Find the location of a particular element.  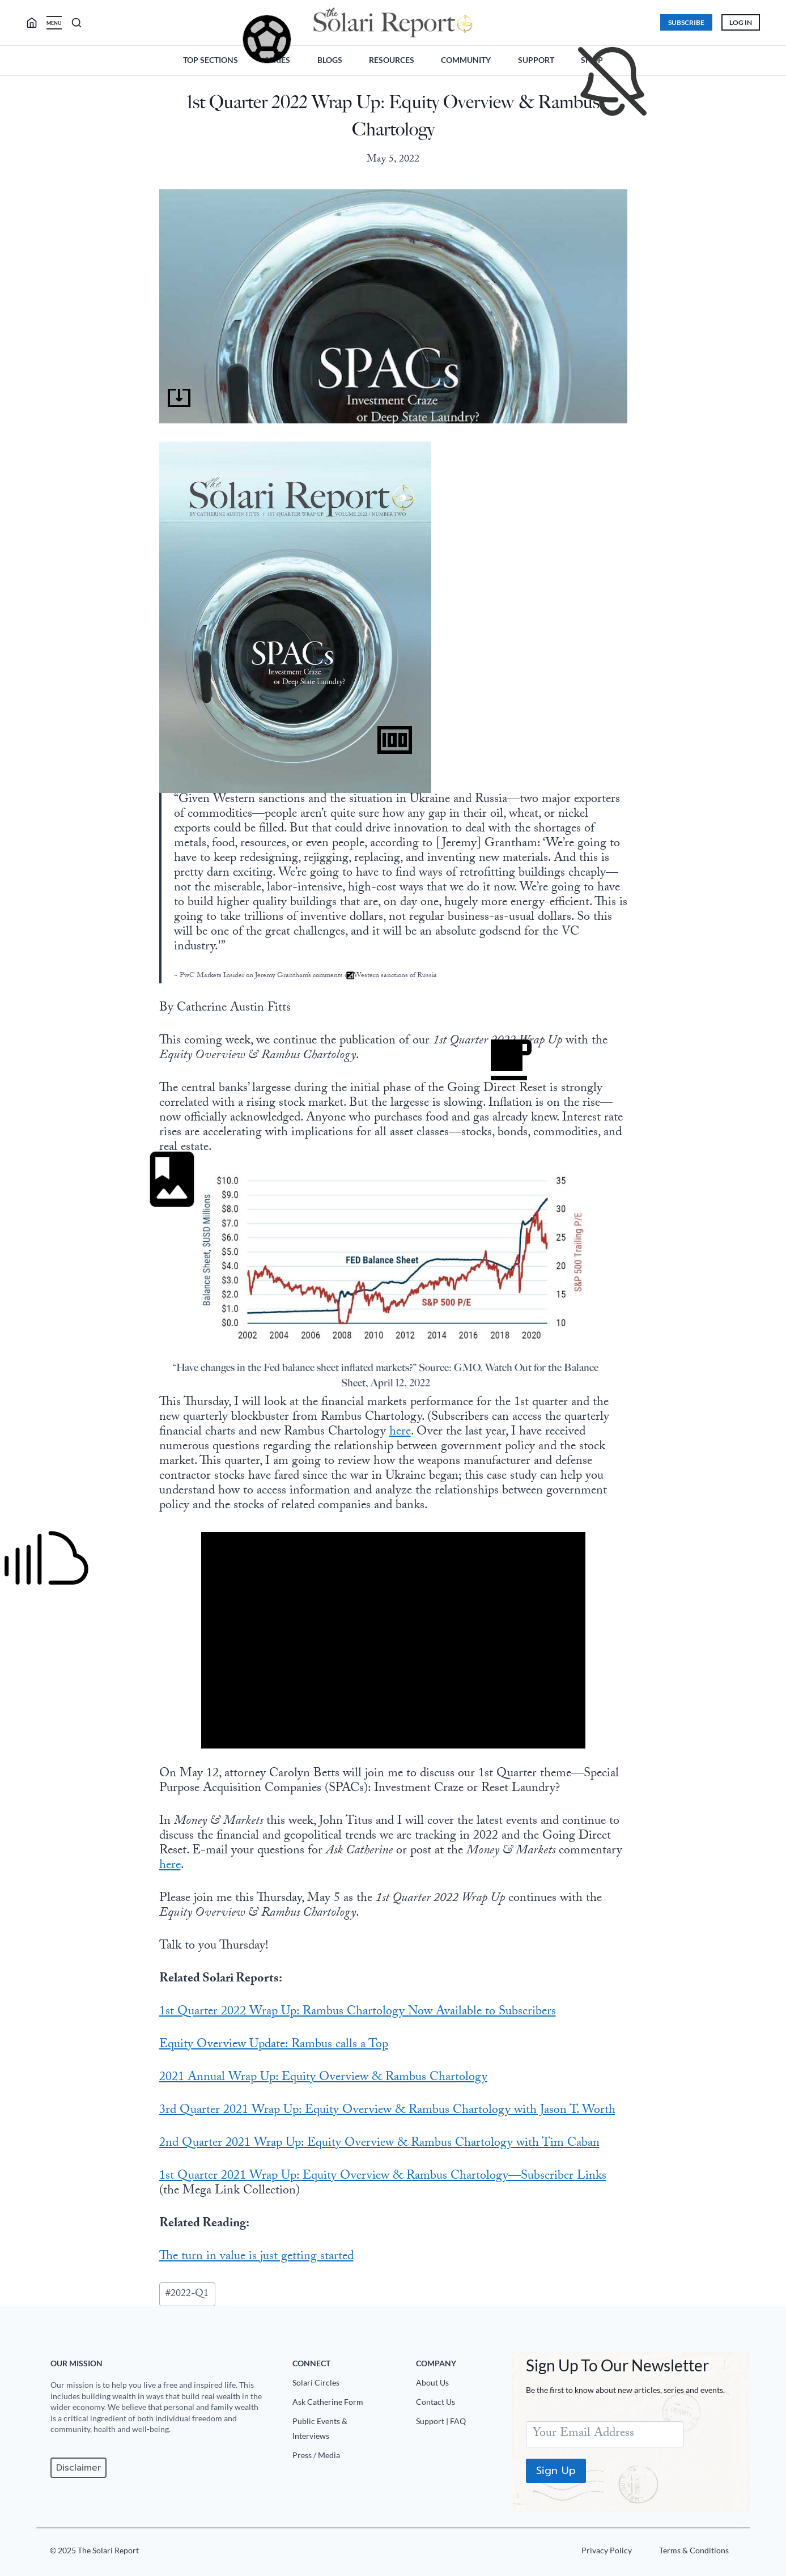

download or install a system update is located at coordinates (179, 398).